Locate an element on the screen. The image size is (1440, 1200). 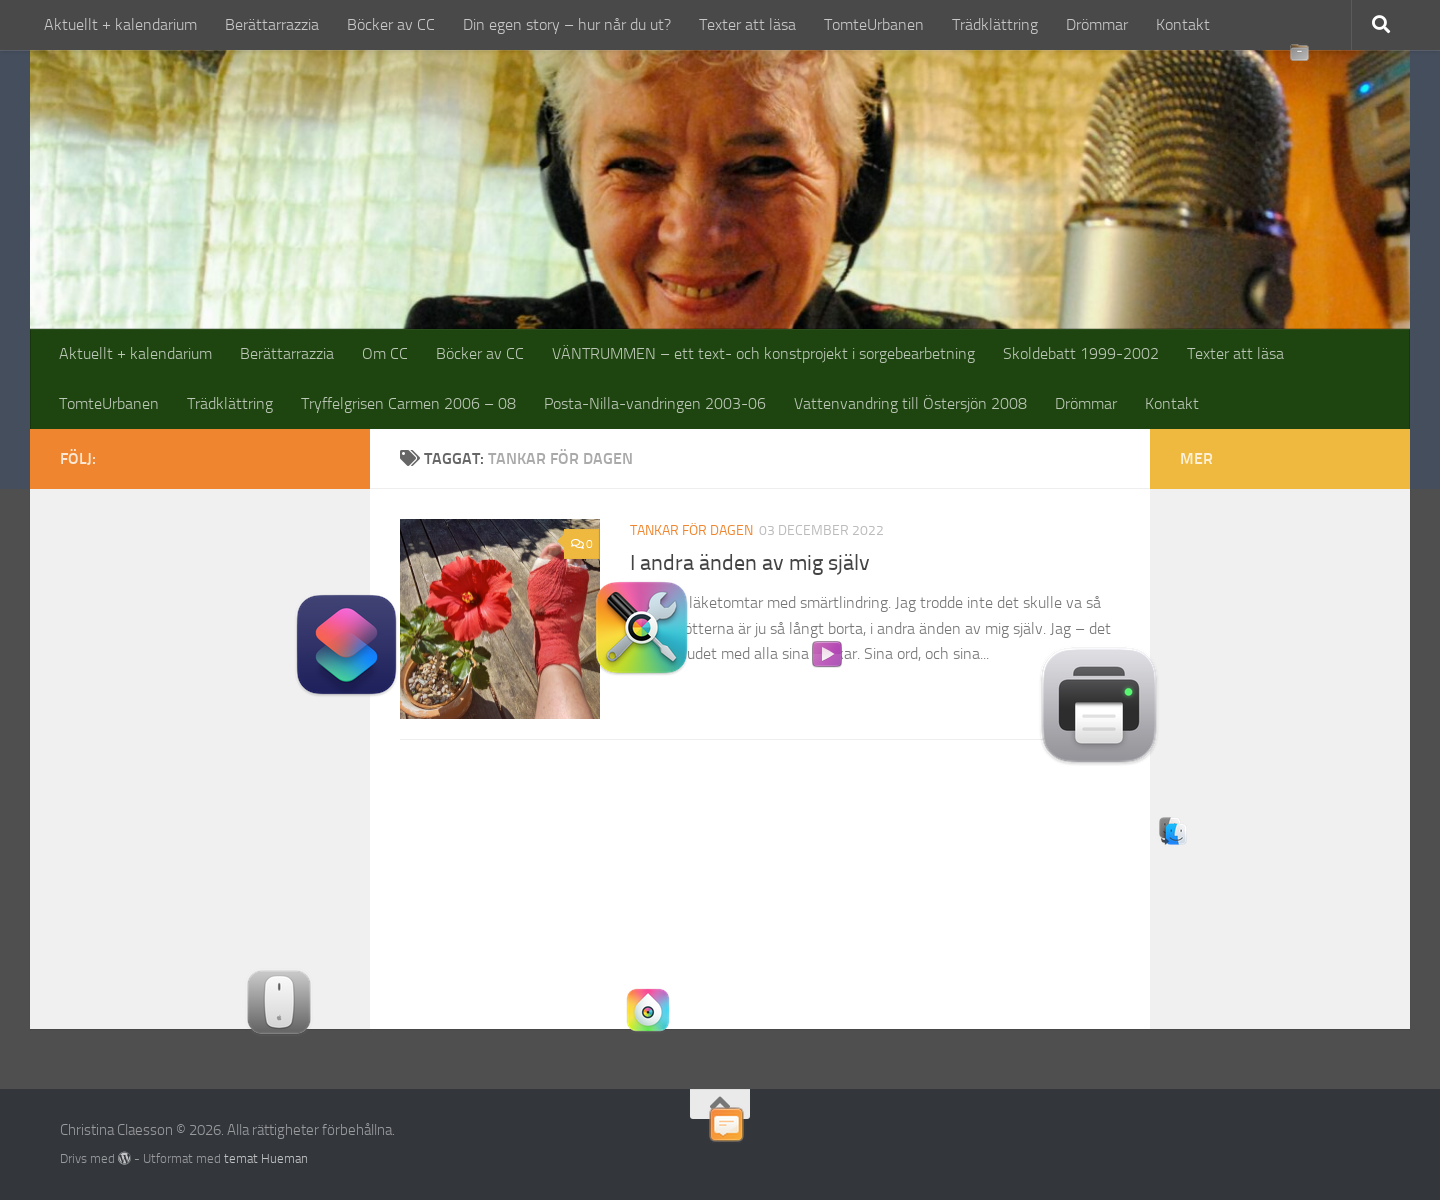
launch migration assistant to transfer data from another mac is located at coordinates (1173, 831).